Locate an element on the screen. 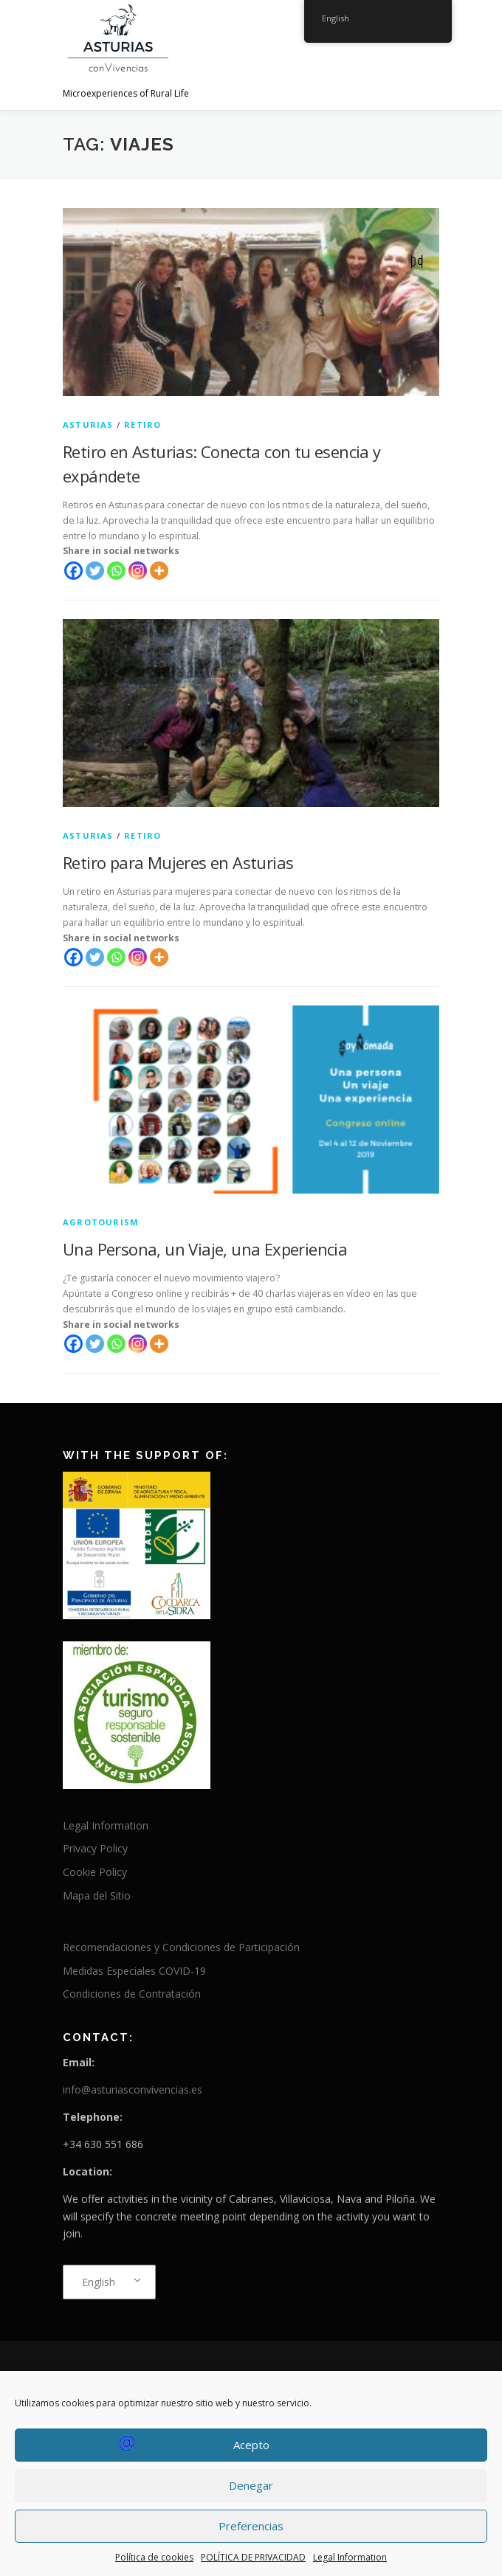  distribute elements with equal horizontal spacing is located at coordinates (416, 261).